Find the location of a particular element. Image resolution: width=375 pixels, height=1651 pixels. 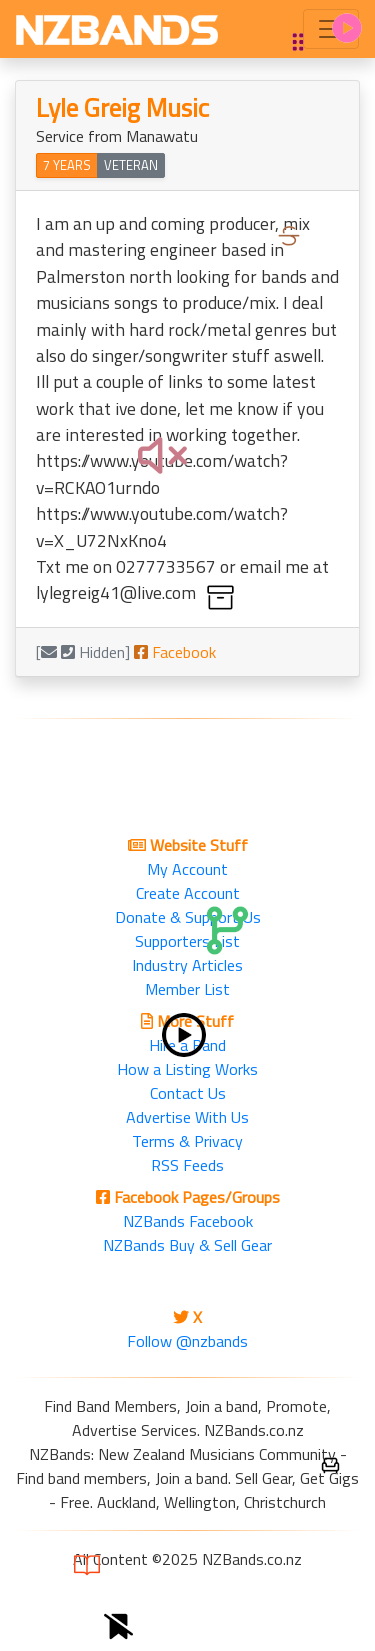

mute audio or sound is located at coordinates (162, 455).